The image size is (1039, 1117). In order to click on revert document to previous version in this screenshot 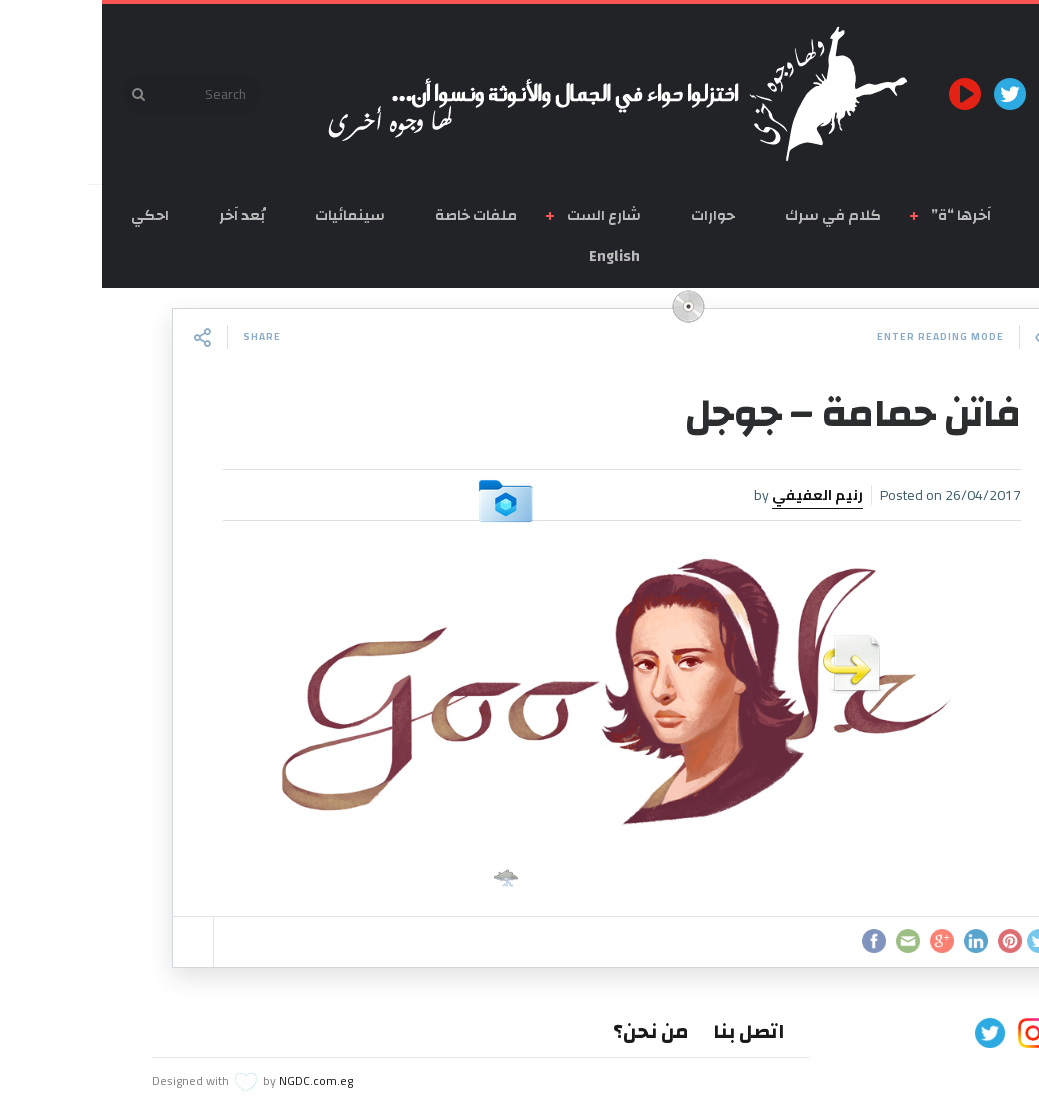, I will do `click(854, 663)`.